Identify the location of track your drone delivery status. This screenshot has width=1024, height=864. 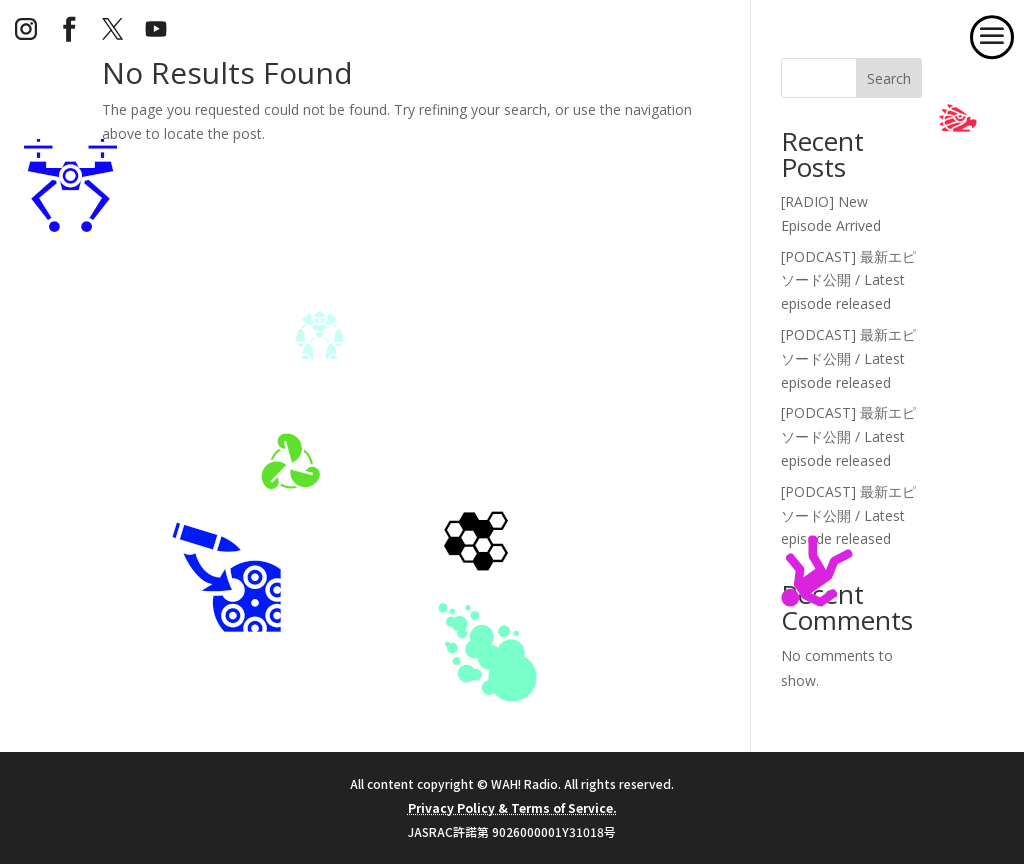
(70, 185).